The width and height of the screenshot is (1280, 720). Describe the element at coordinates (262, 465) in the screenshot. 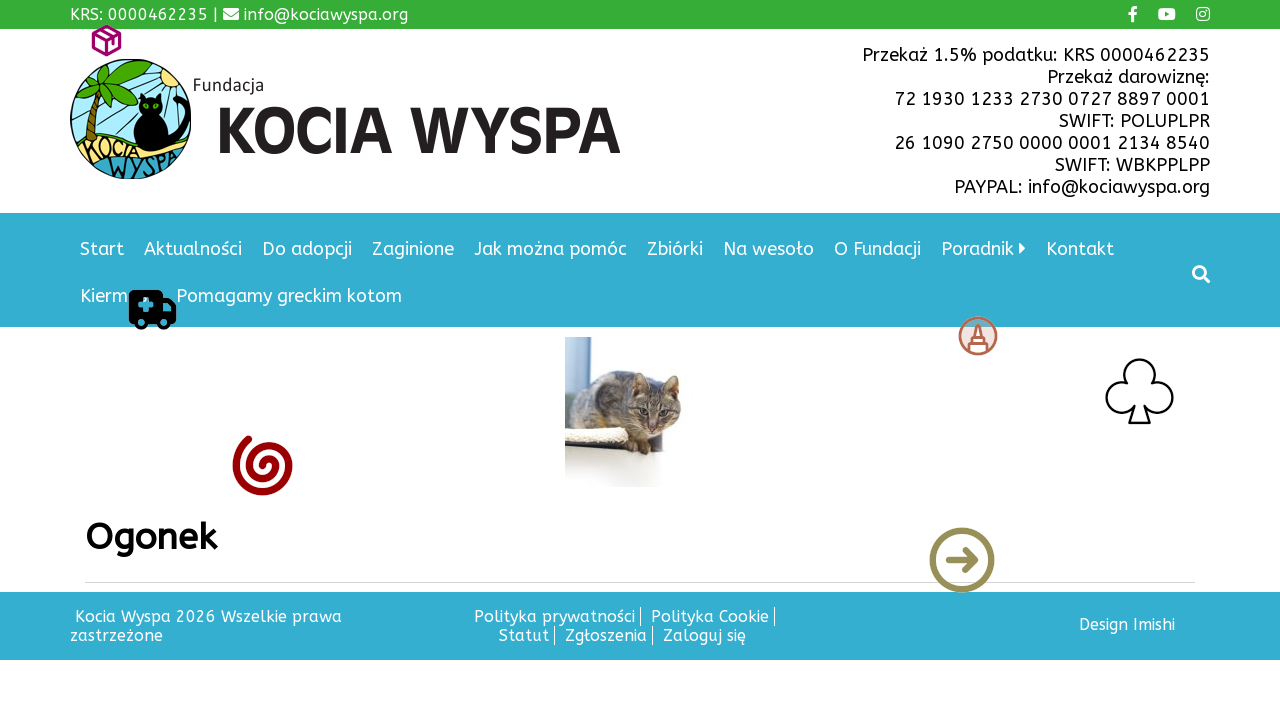

I see `indicates loading or processing in progress` at that location.